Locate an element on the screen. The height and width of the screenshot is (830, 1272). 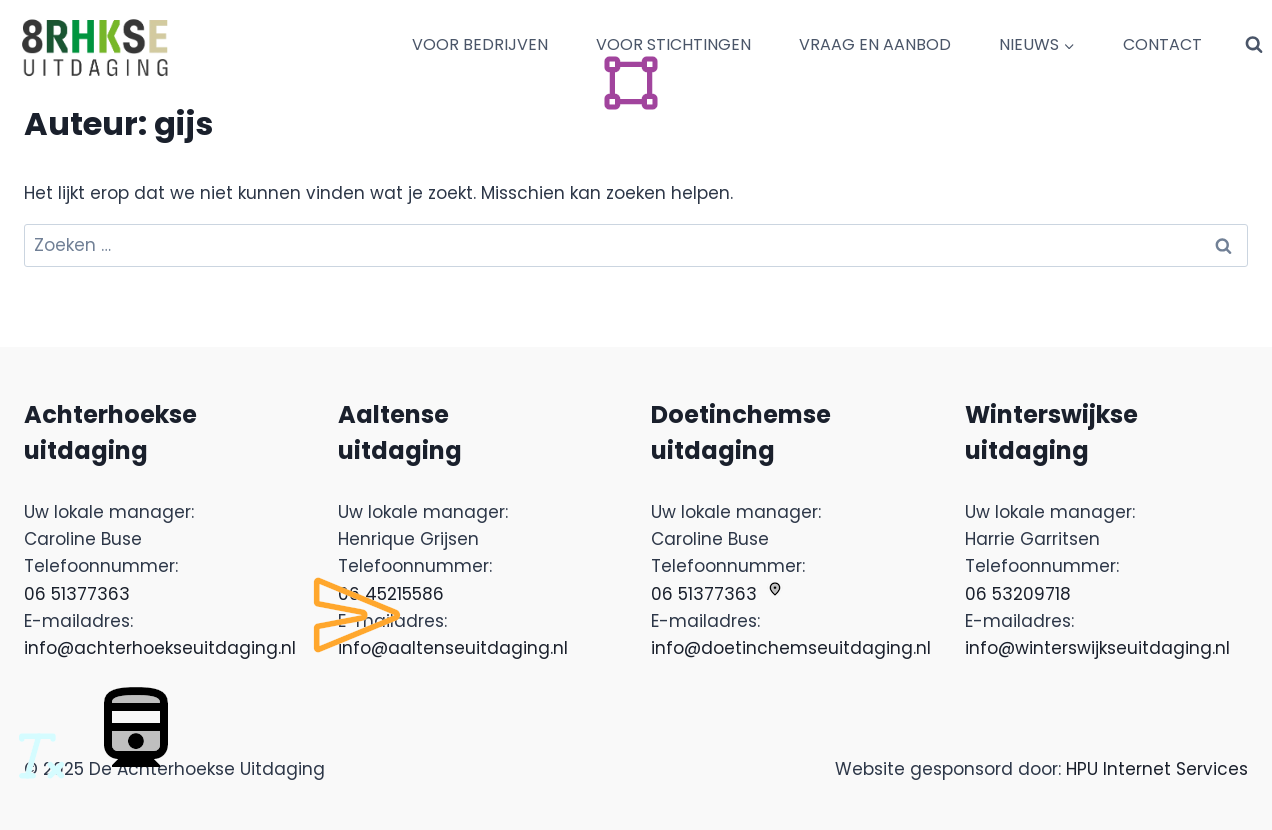
access vector editing tools is located at coordinates (631, 83).